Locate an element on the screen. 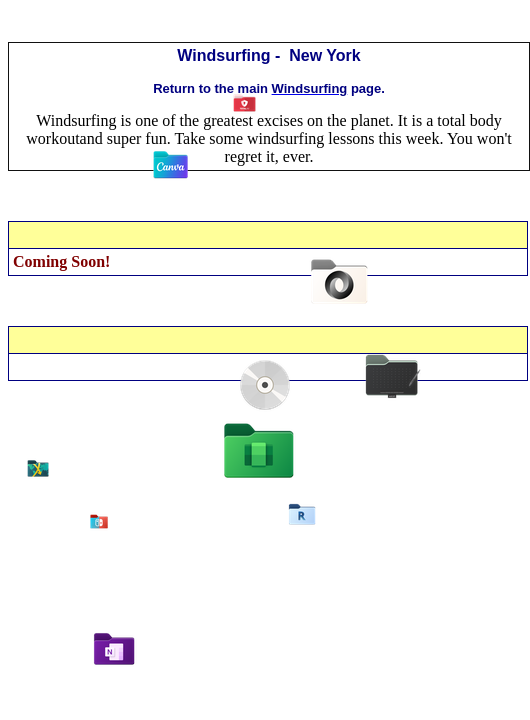 The width and height of the screenshot is (530, 720). open windows subsystem for android files is located at coordinates (258, 452).